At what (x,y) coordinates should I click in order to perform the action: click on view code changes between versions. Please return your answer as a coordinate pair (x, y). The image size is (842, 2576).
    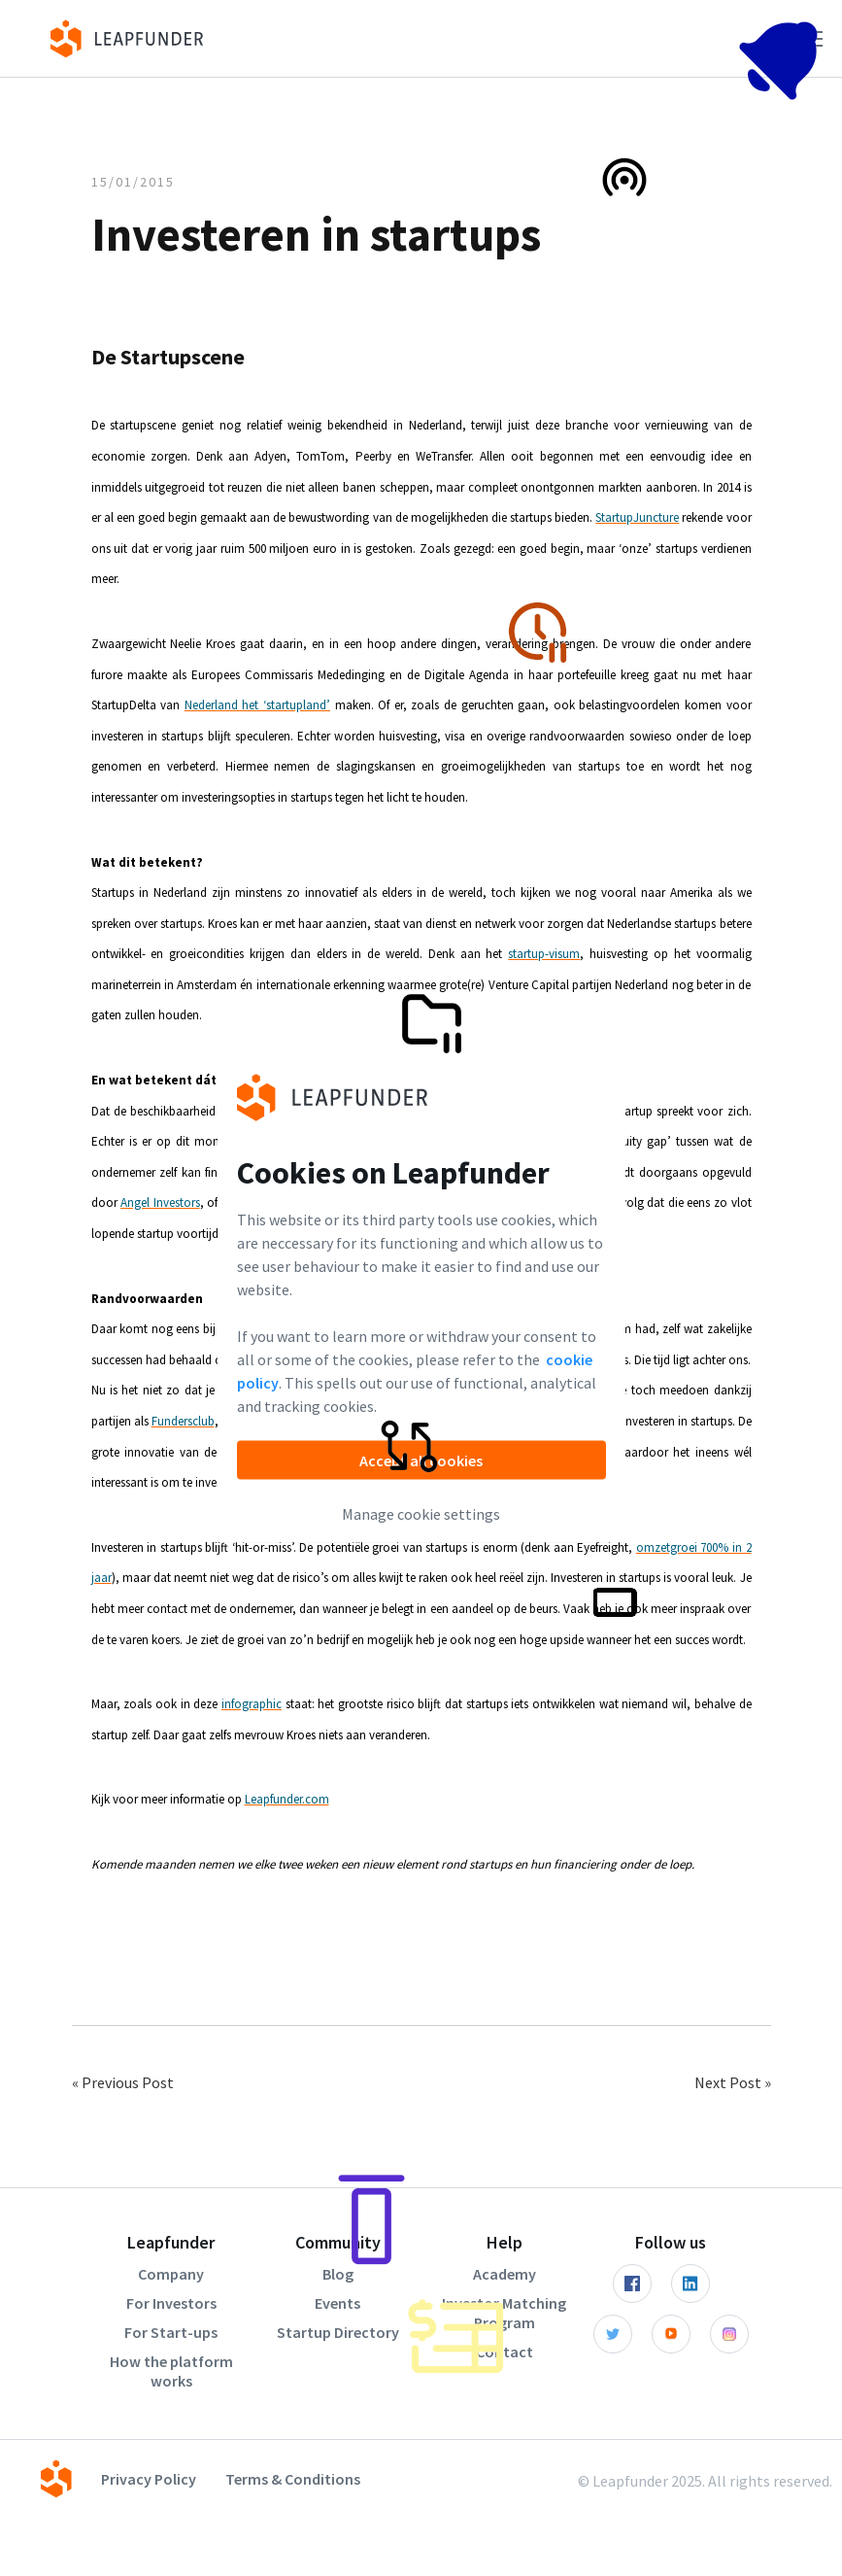
    Looking at the image, I should click on (409, 1446).